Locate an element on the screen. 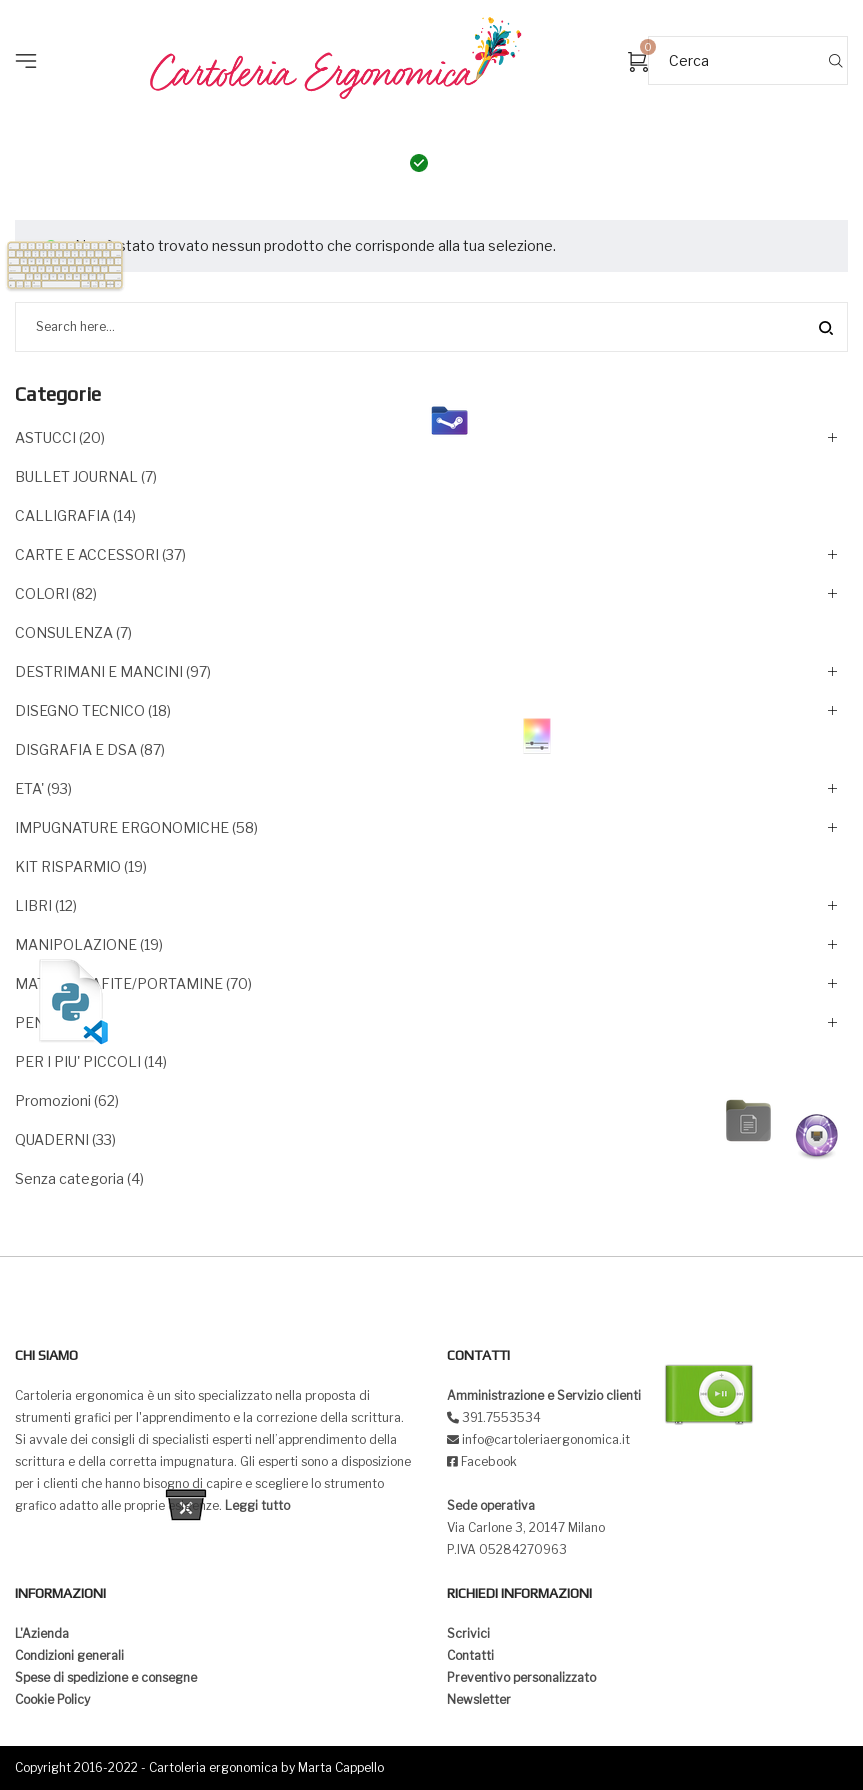 This screenshot has width=863, height=1790. open a python file in visual studio code is located at coordinates (71, 1002).